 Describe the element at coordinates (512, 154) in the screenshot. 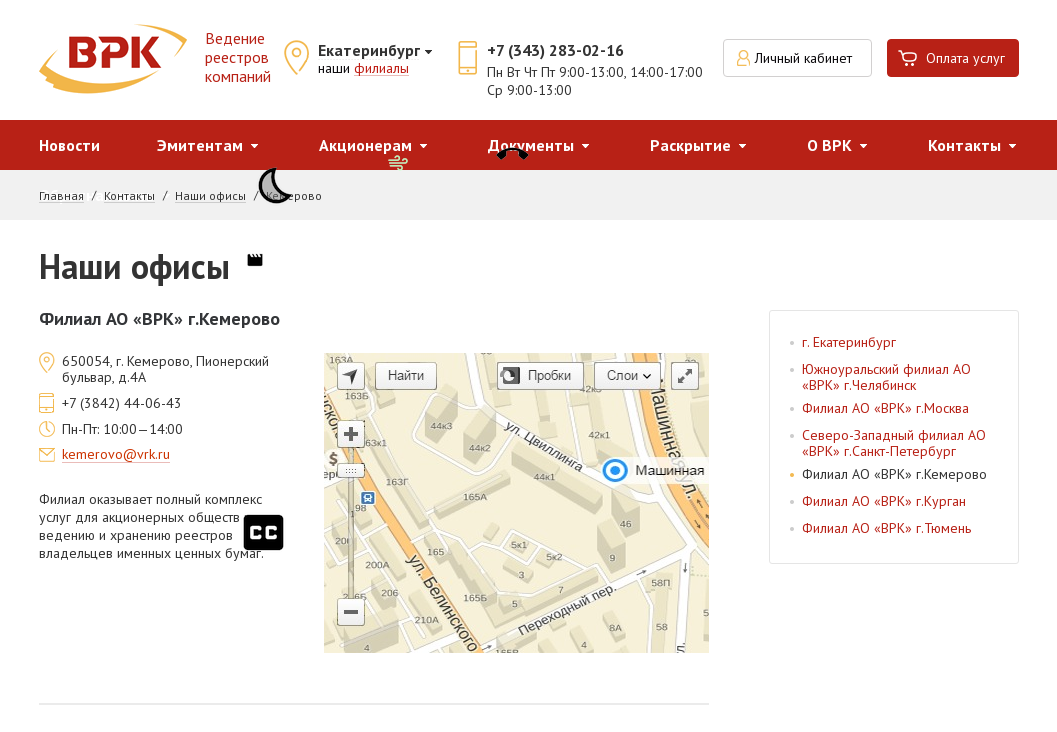

I see `end the current phone call` at that location.